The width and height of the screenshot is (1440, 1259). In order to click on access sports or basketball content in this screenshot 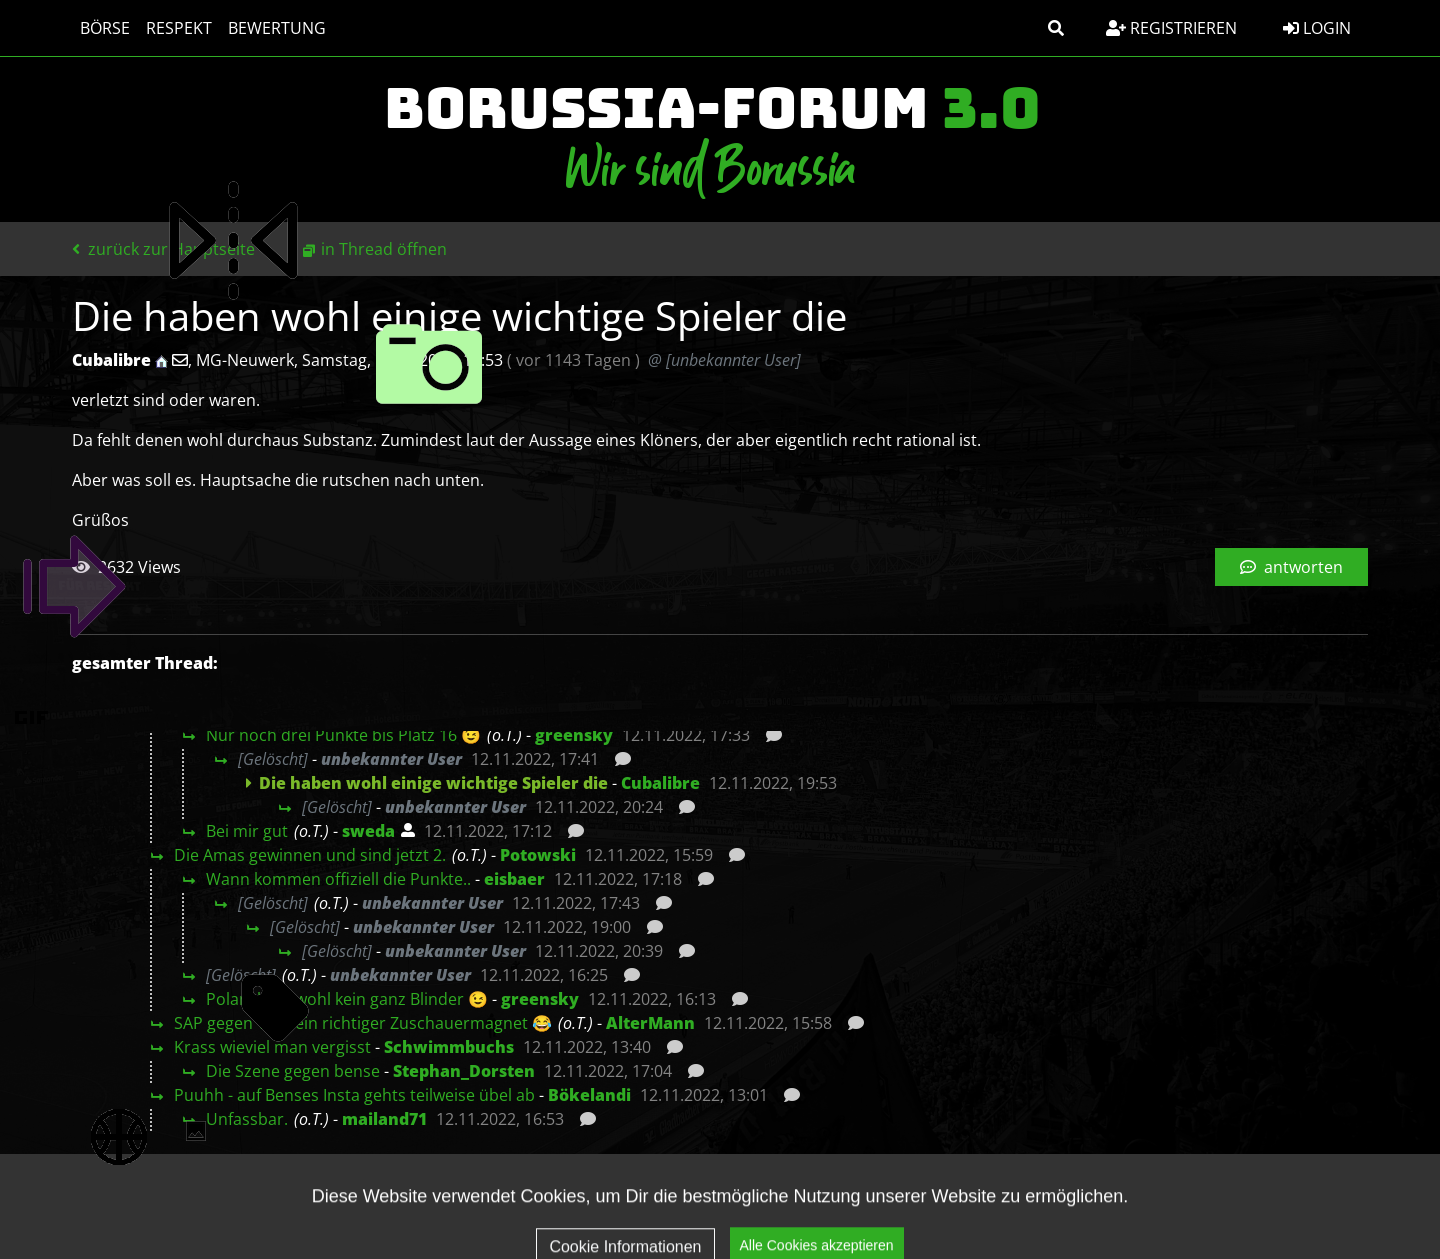, I will do `click(119, 1137)`.